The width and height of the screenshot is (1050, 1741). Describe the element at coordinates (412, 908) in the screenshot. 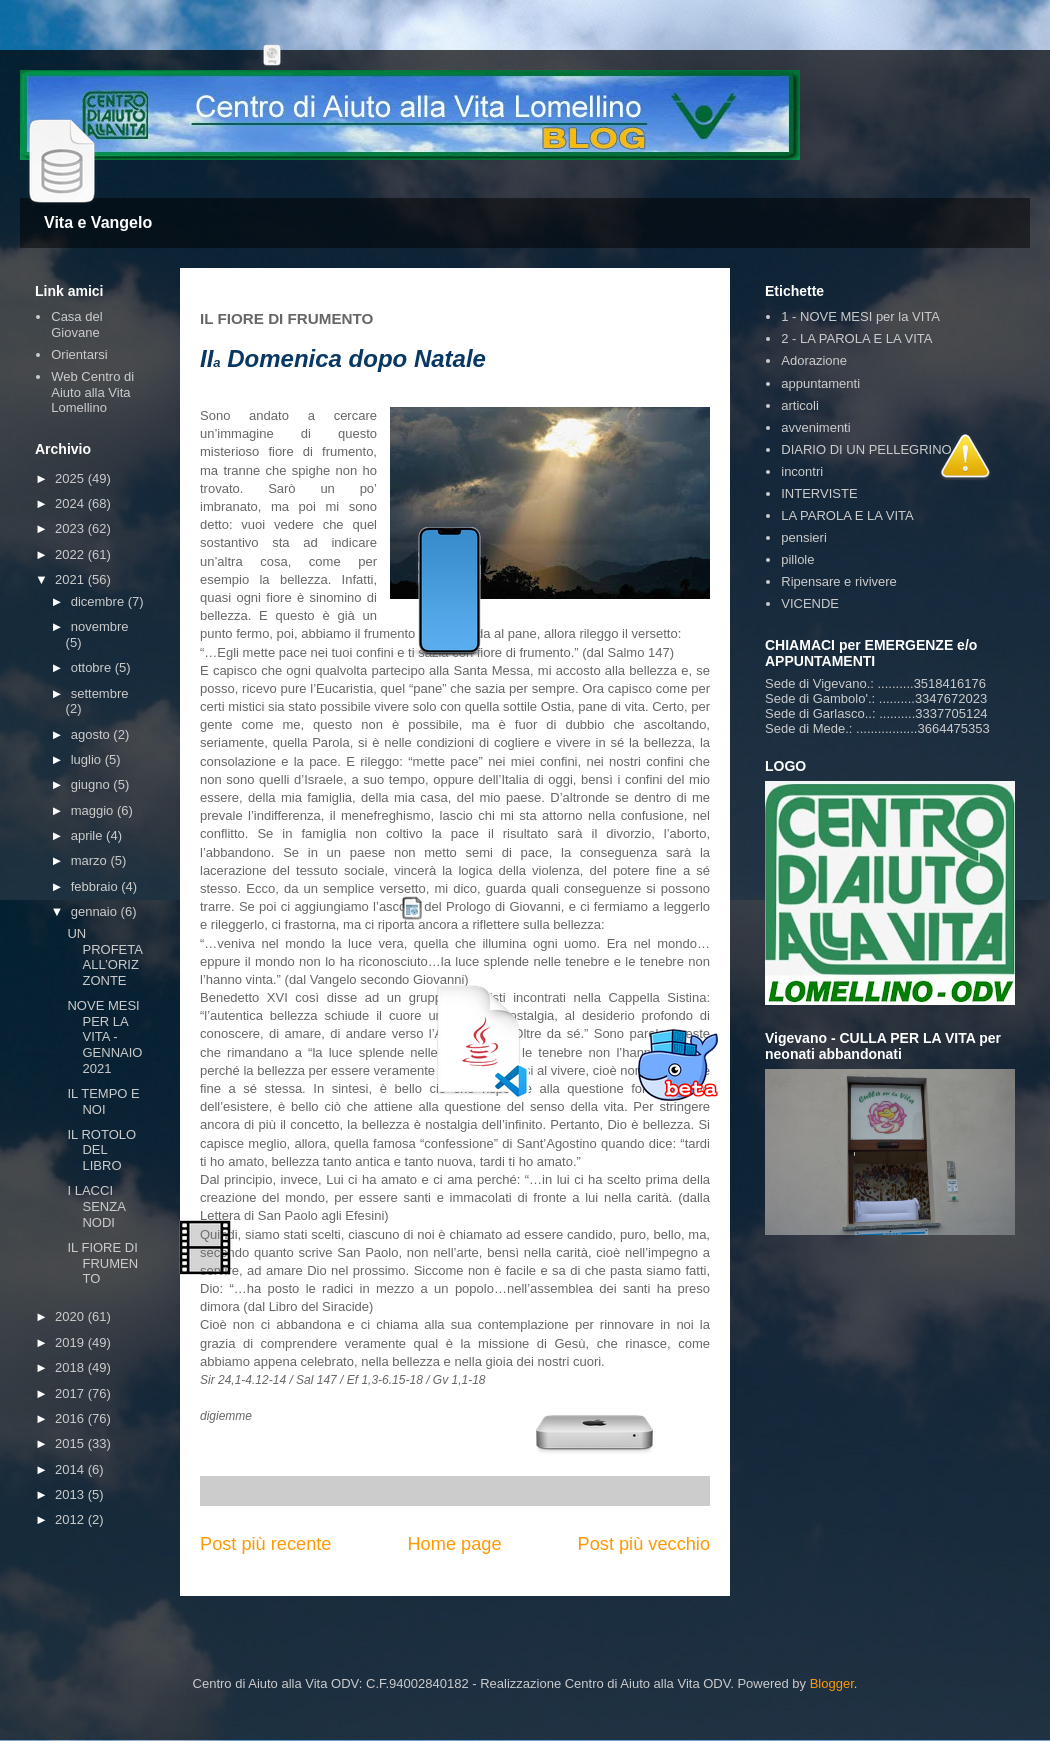

I see `open a libreoffice web document` at that location.